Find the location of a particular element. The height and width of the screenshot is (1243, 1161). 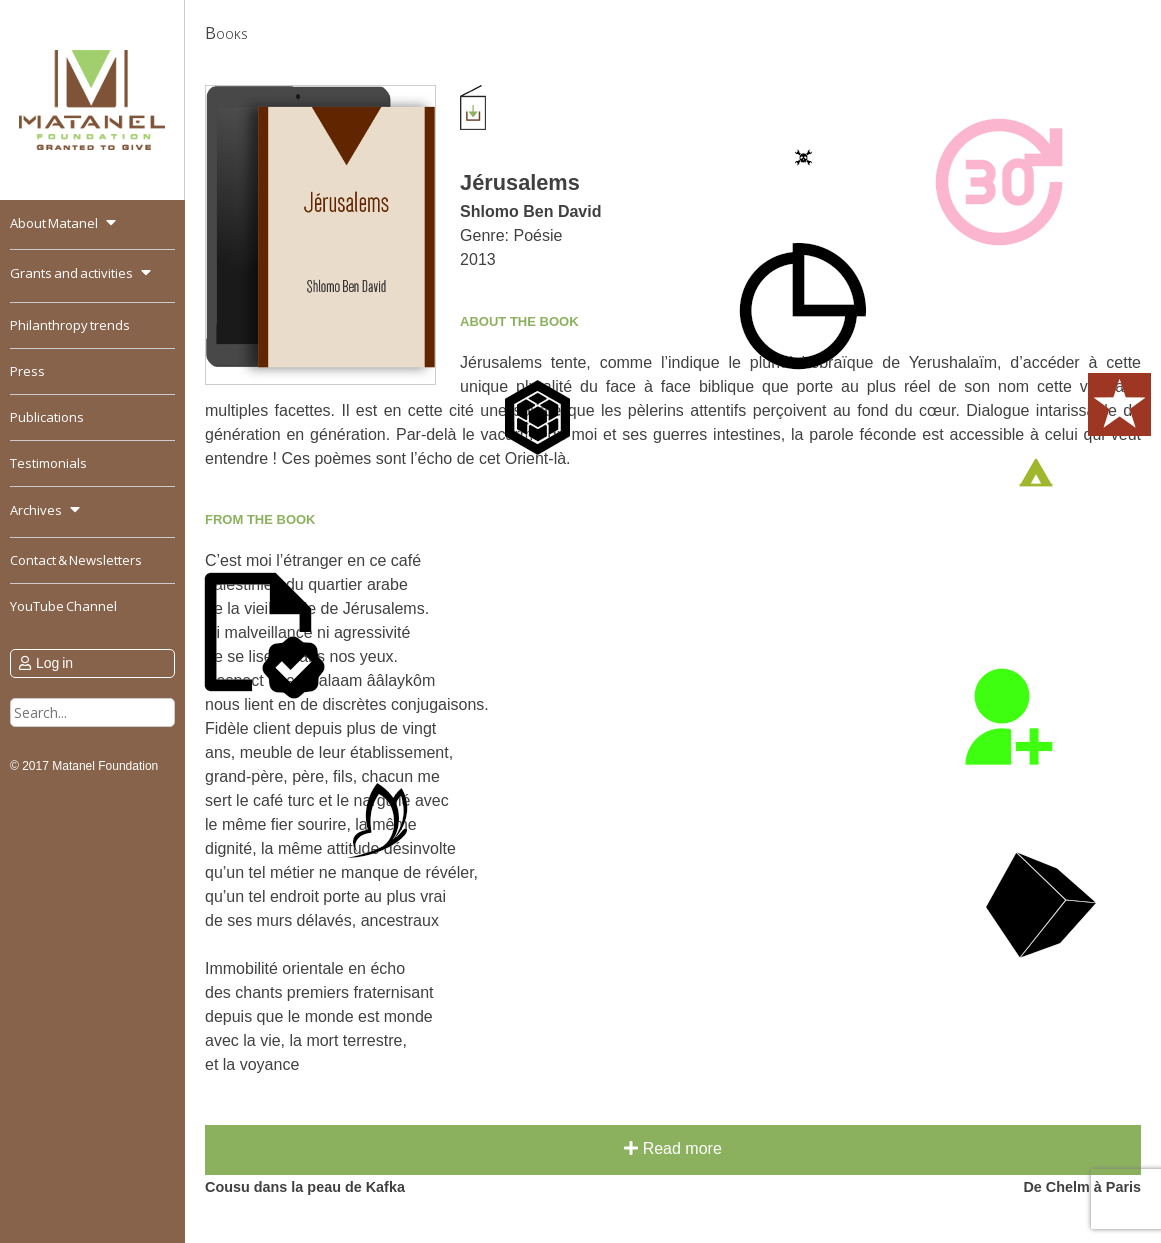

view verified contract document is located at coordinates (258, 632).